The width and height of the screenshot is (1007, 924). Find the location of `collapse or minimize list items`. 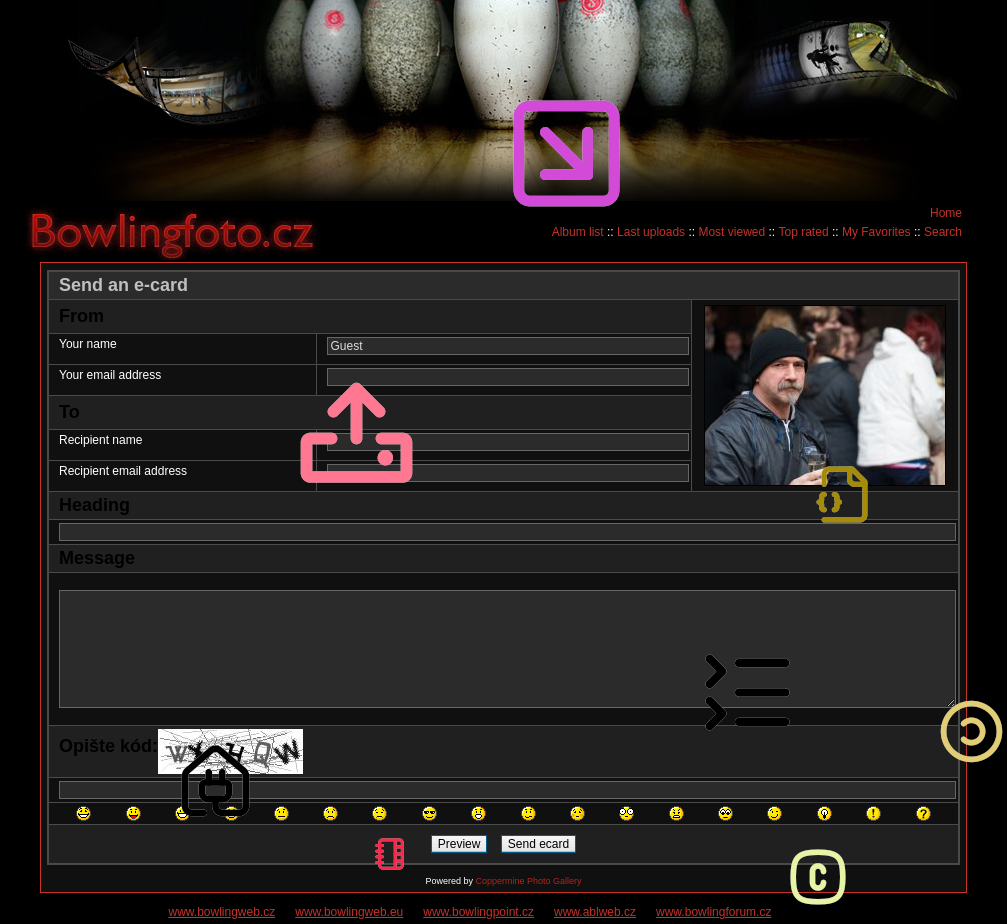

collapse or minimize list items is located at coordinates (747, 692).